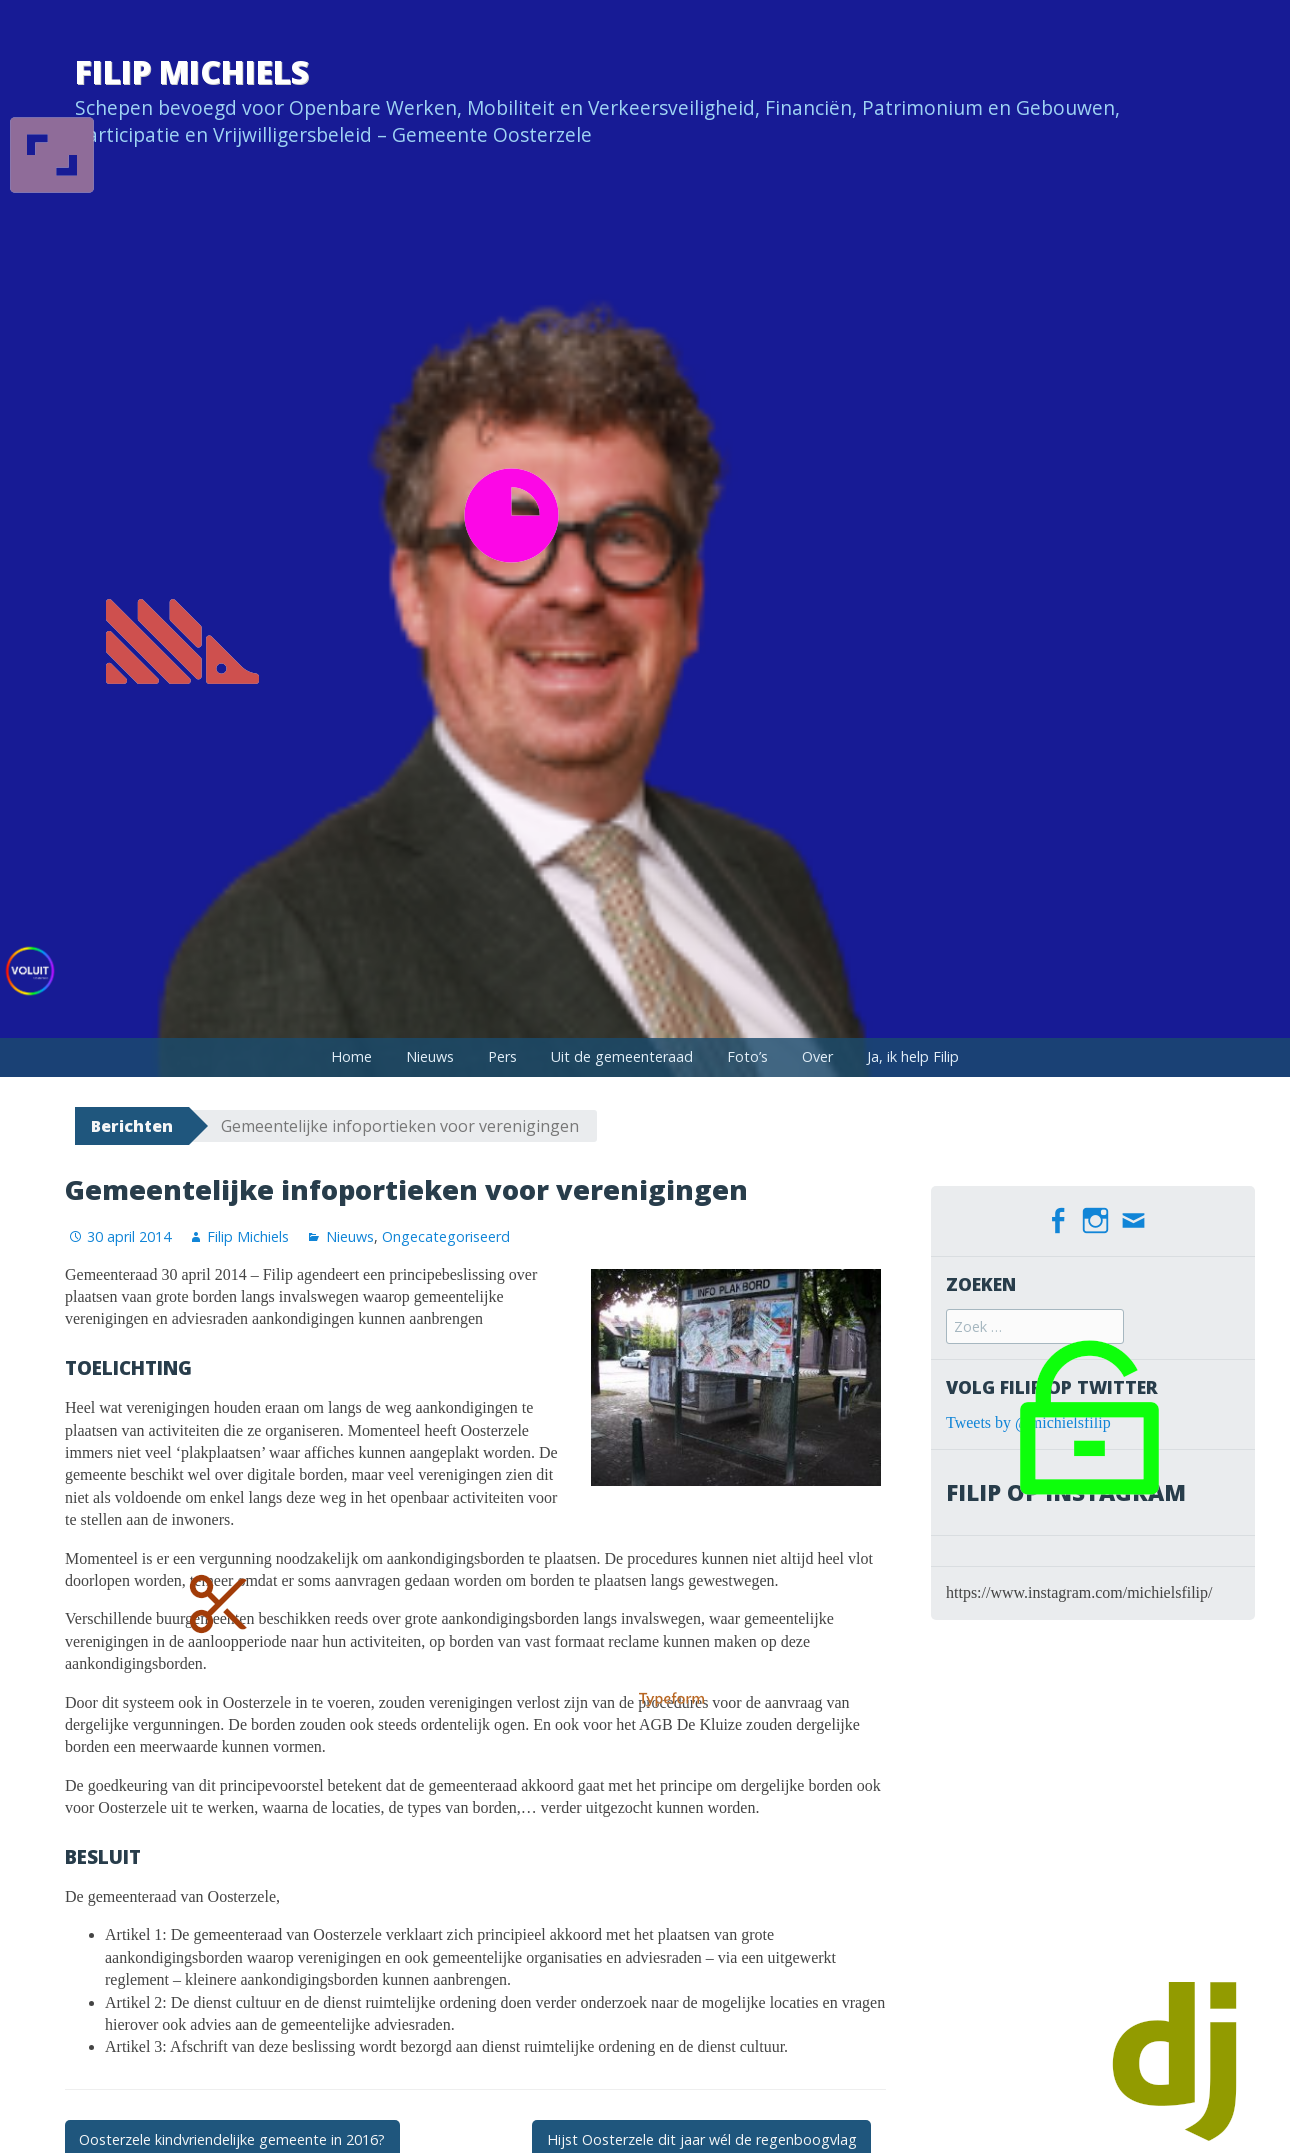  What do you see at coordinates (52, 155) in the screenshot?
I see `adjust aspect ratio settings` at bounding box center [52, 155].